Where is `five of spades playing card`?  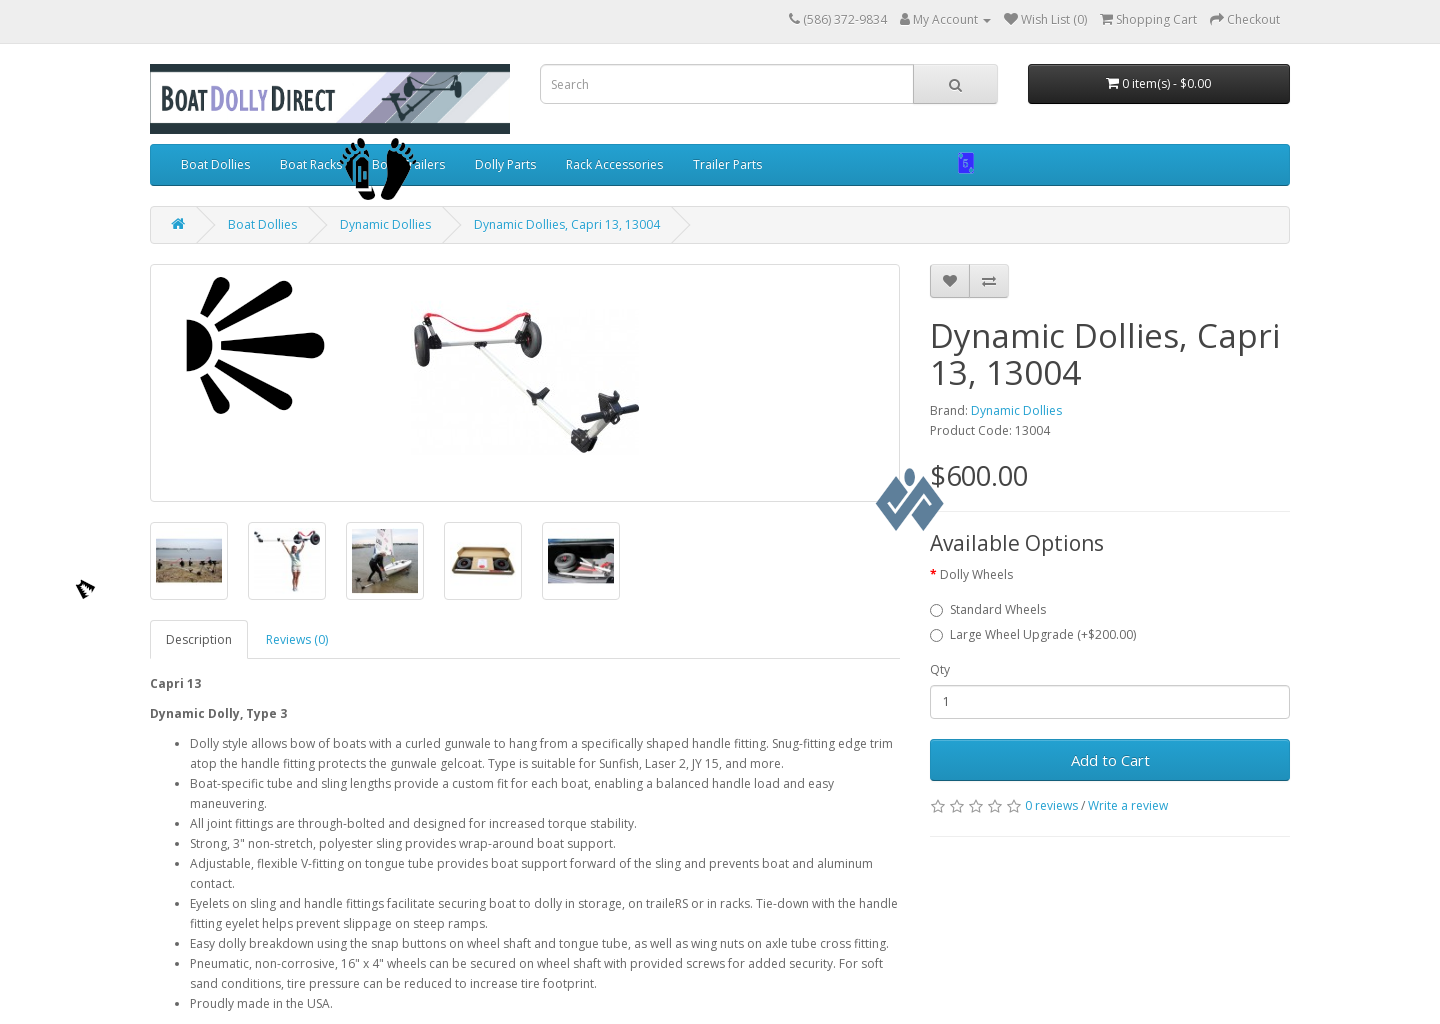
five of spades playing card is located at coordinates (966, 163).